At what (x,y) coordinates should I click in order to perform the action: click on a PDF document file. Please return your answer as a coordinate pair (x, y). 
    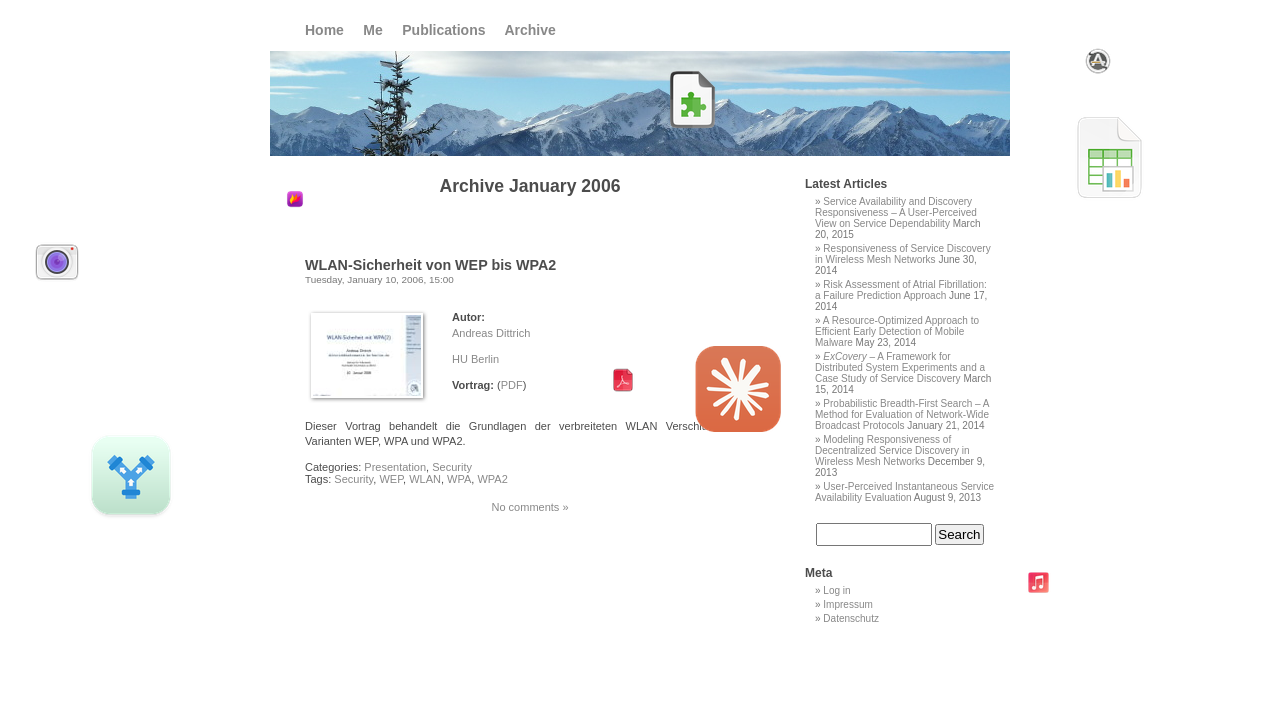
    Looking at the image, I should click on (623, 380).